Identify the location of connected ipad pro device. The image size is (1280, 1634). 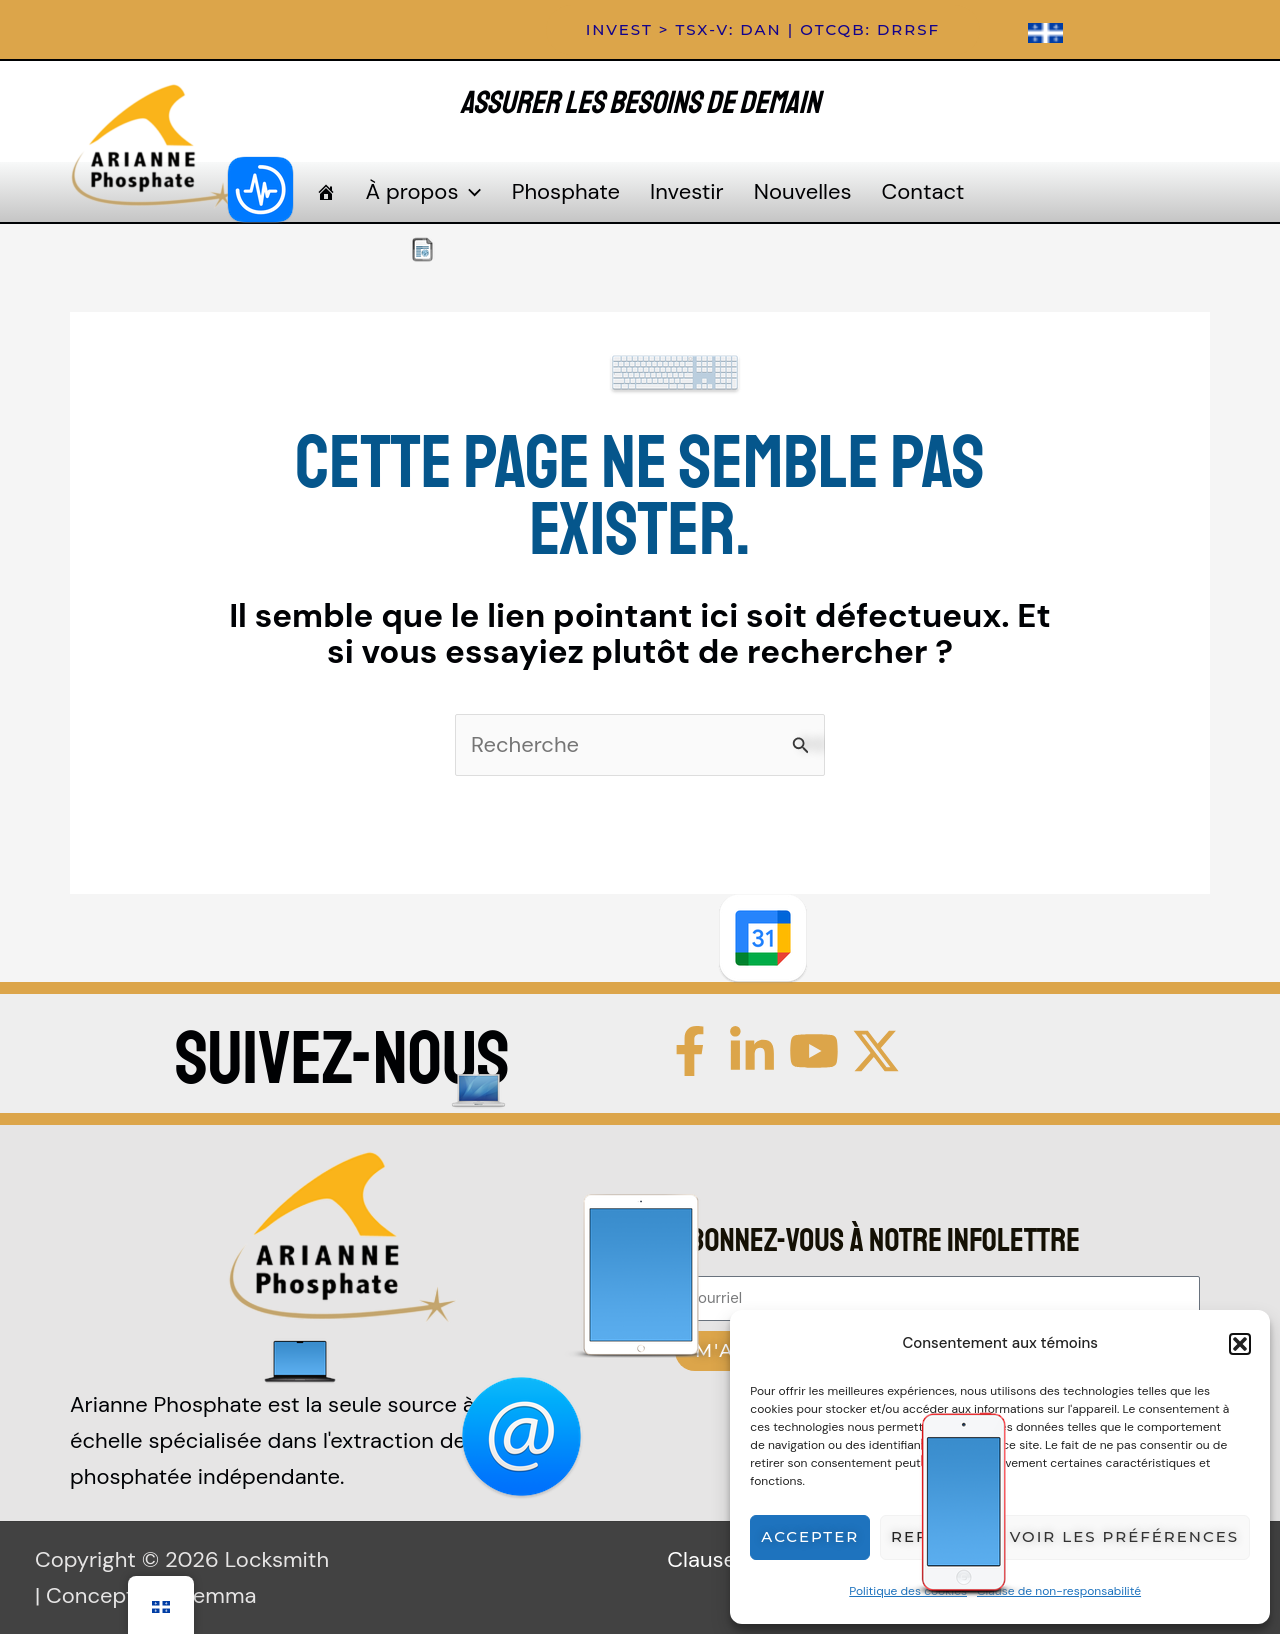
(641, 1274).